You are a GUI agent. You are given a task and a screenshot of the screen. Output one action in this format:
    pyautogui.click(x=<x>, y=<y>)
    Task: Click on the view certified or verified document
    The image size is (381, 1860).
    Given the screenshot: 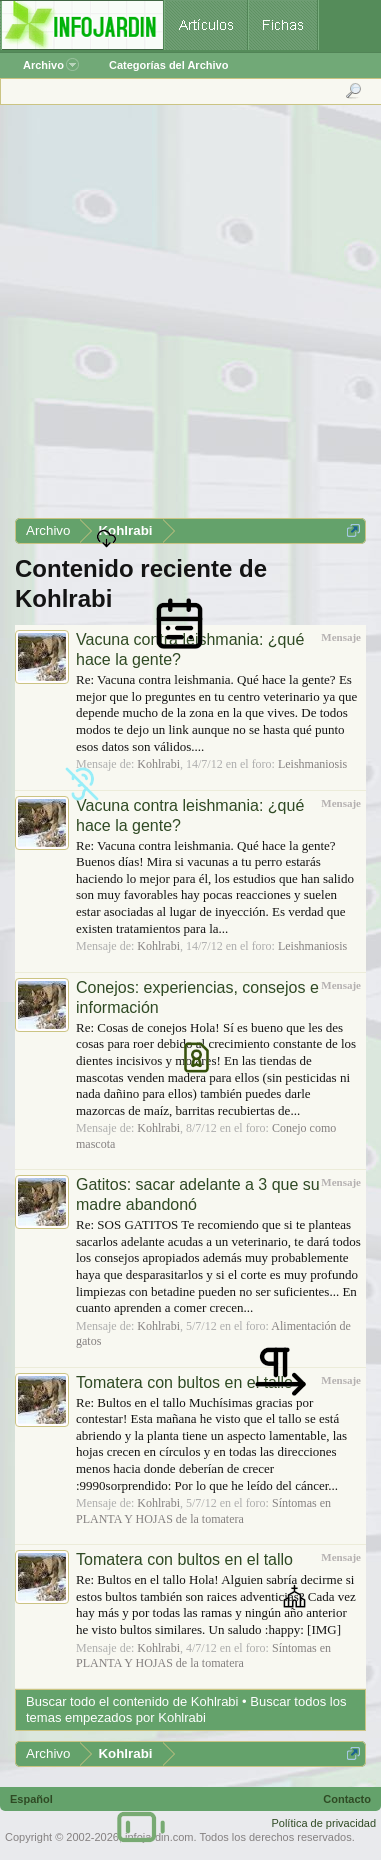 What is the action you would take?
    pyautogui.click(x=196, y=1057)
    